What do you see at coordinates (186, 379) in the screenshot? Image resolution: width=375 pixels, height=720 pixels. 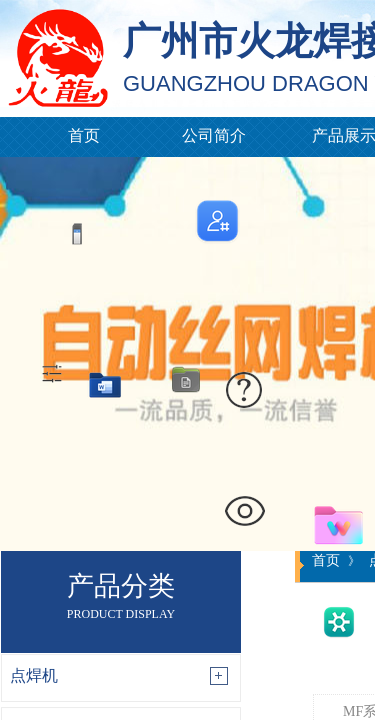 I see `access your documents folder` at bounding box center [186, 379].